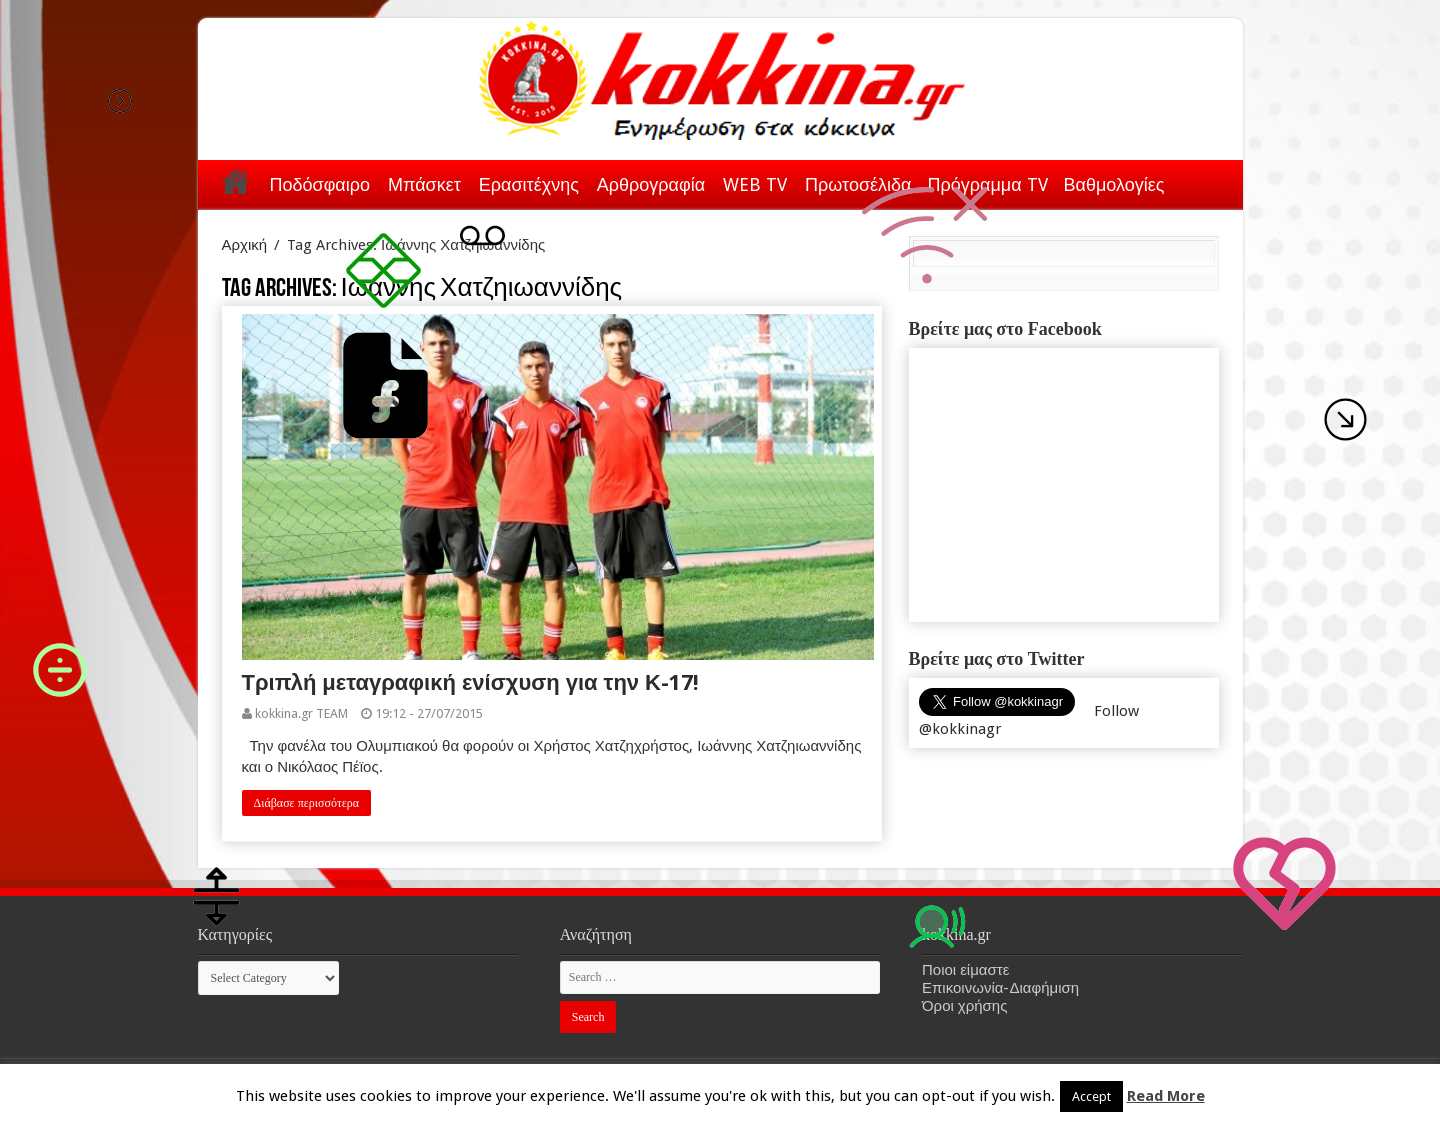  I want to click on user is speaking or broadcasting audio, so click(936, 926).